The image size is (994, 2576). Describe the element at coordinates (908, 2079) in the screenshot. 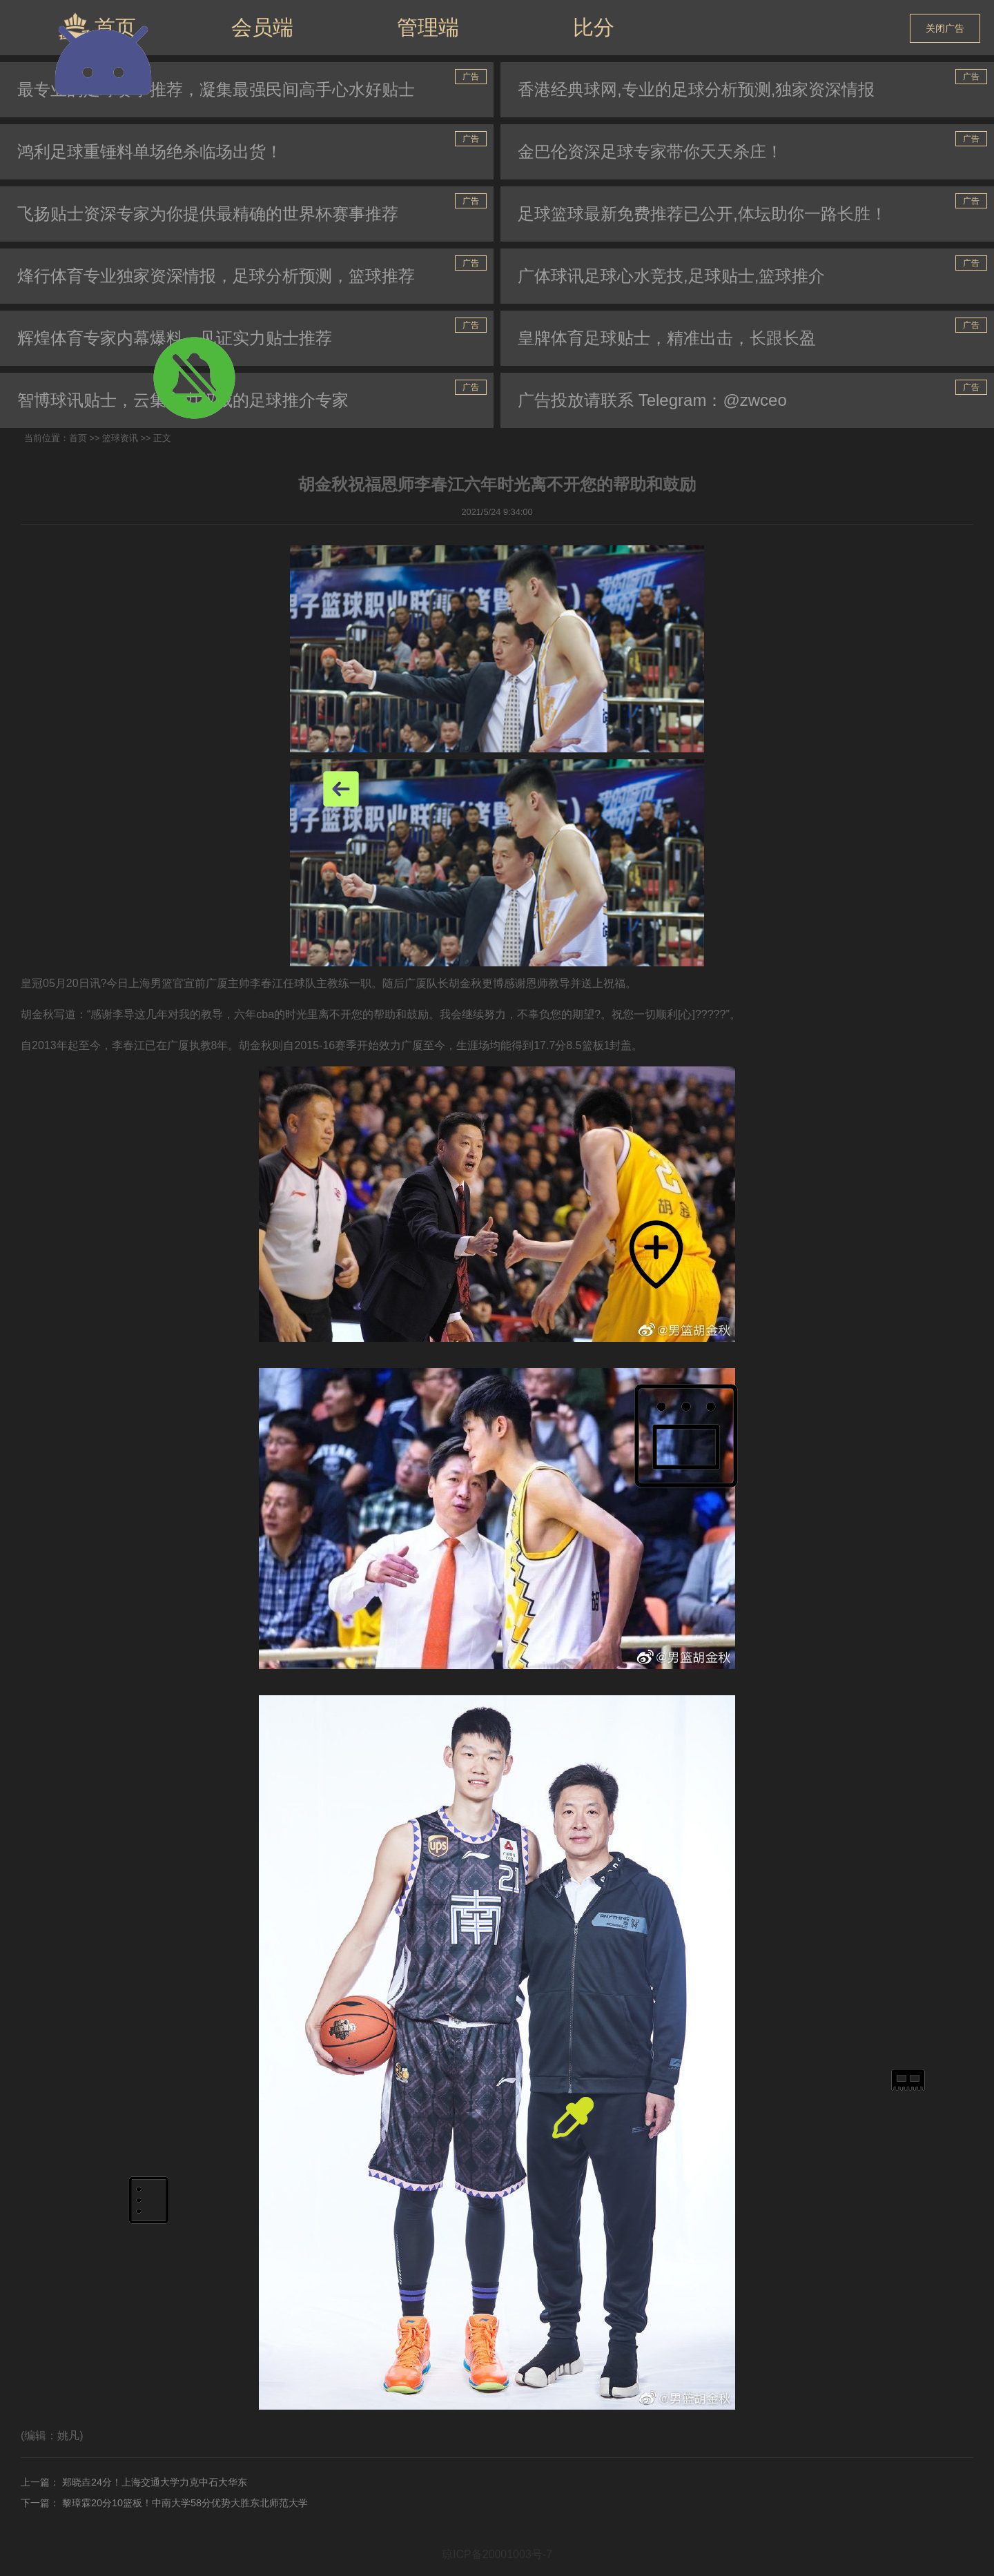

I see `view device memory or RAM usage` at that location.